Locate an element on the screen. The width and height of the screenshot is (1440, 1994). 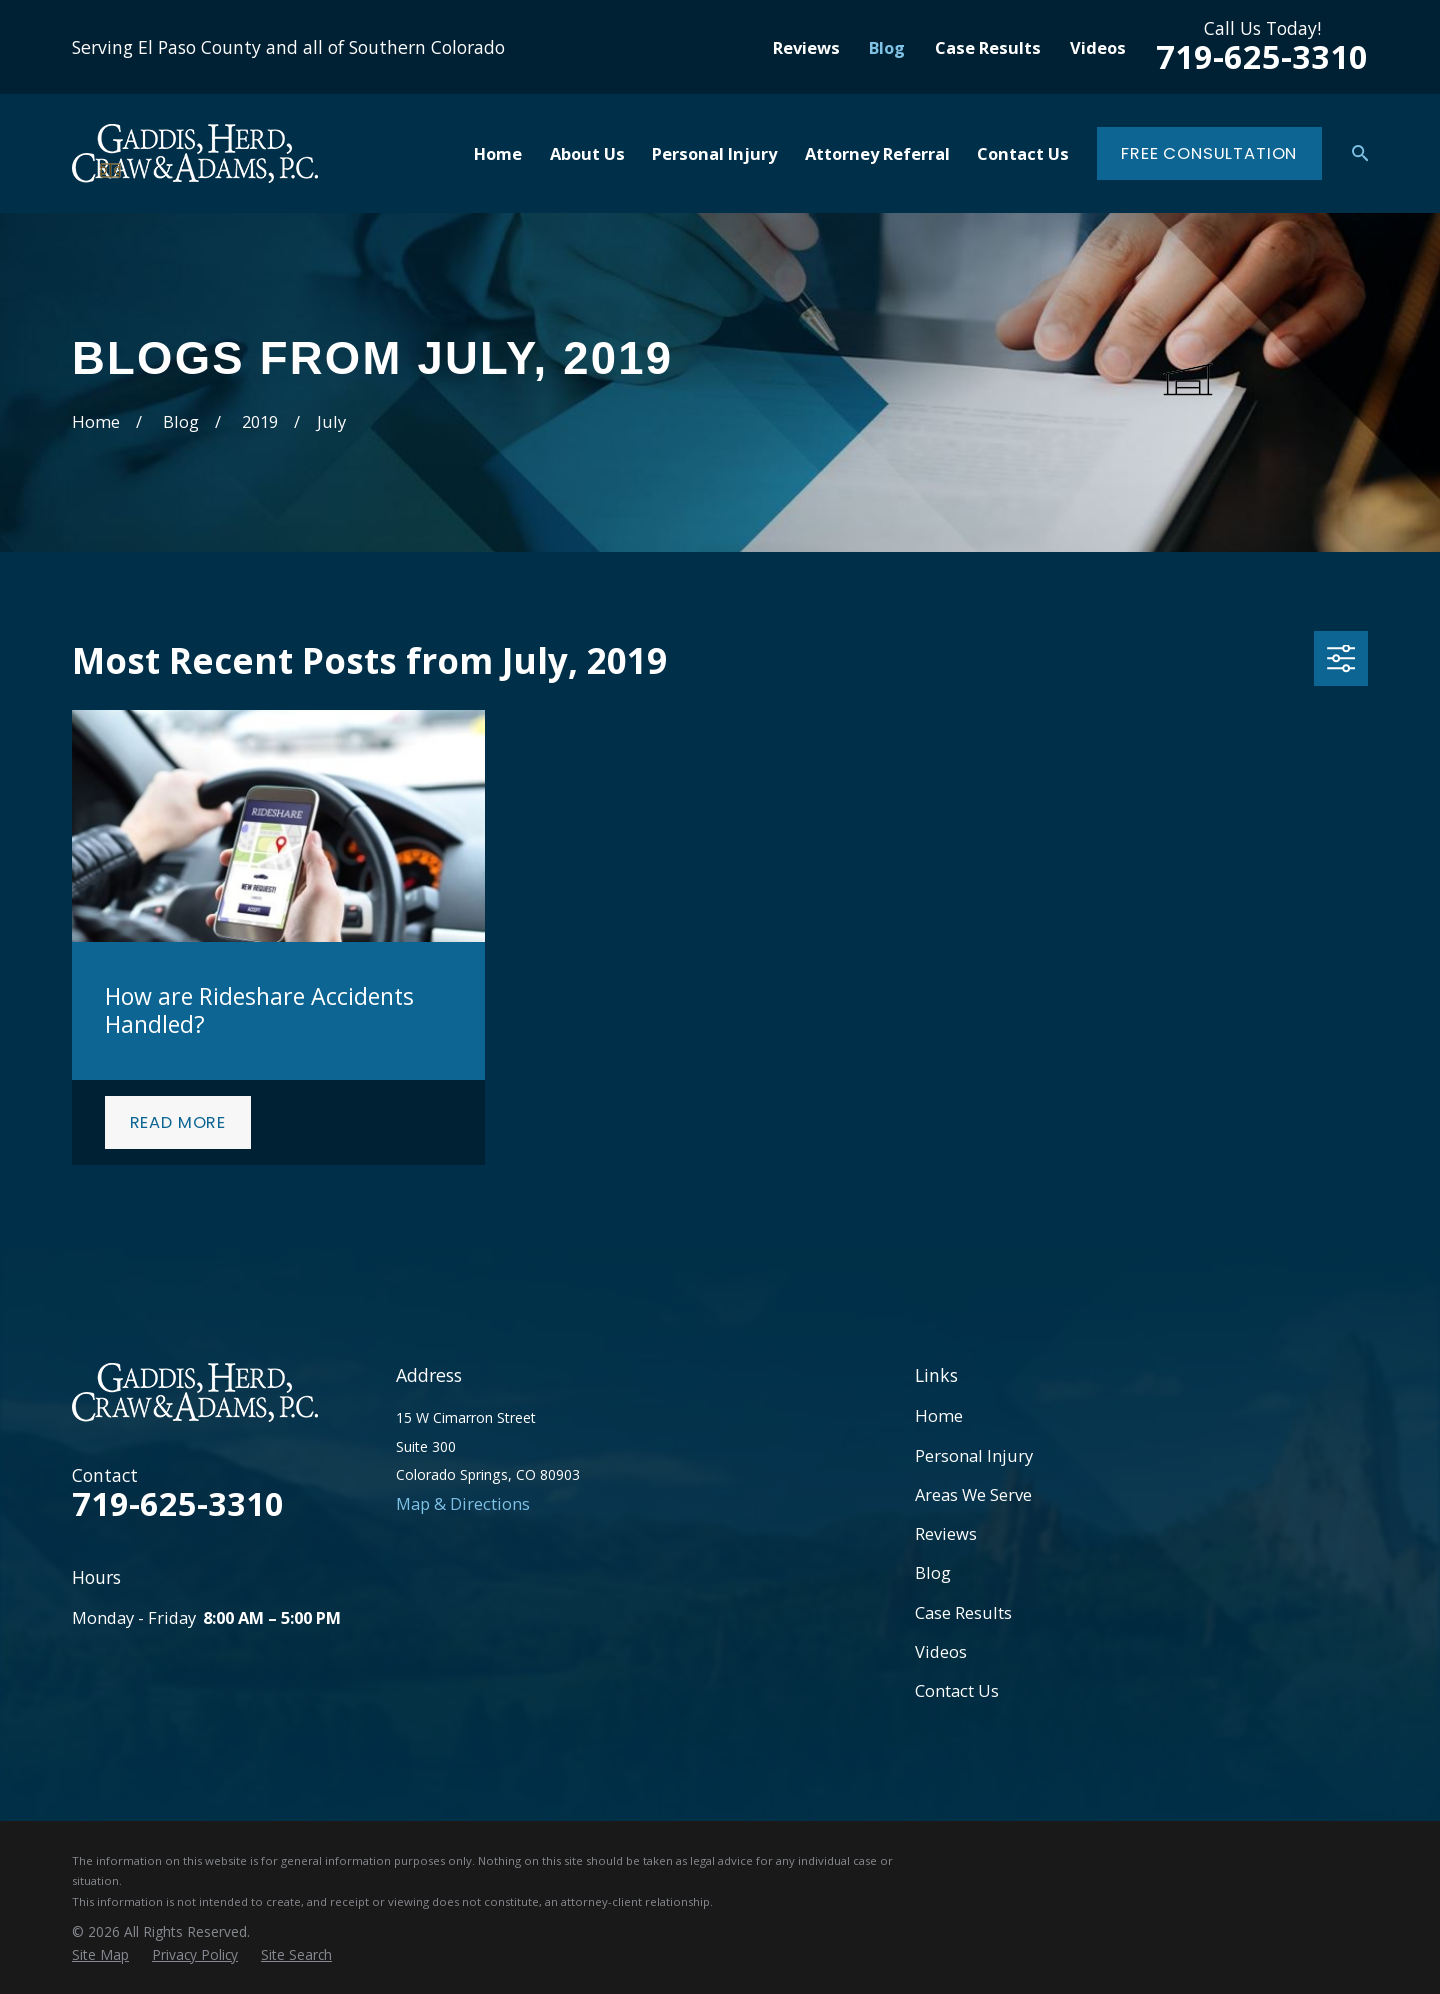
access warehouse or storage management is located at coordinates (1188, 381).